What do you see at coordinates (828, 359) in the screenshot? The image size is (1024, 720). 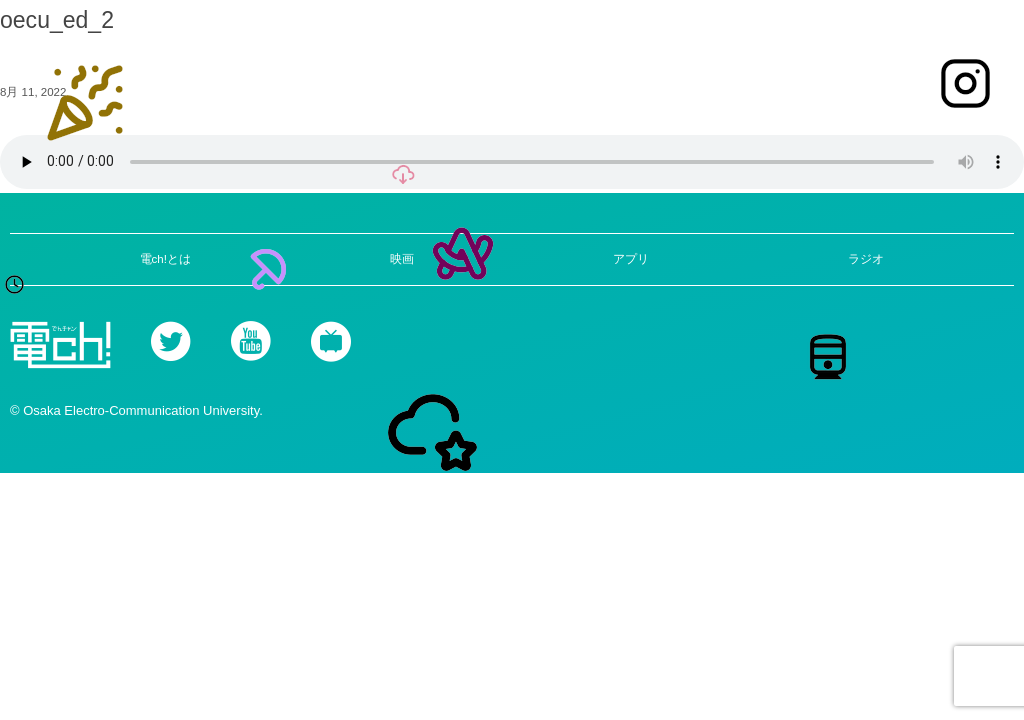 I see `get railway or train directions` at bounding box center [828, 359].